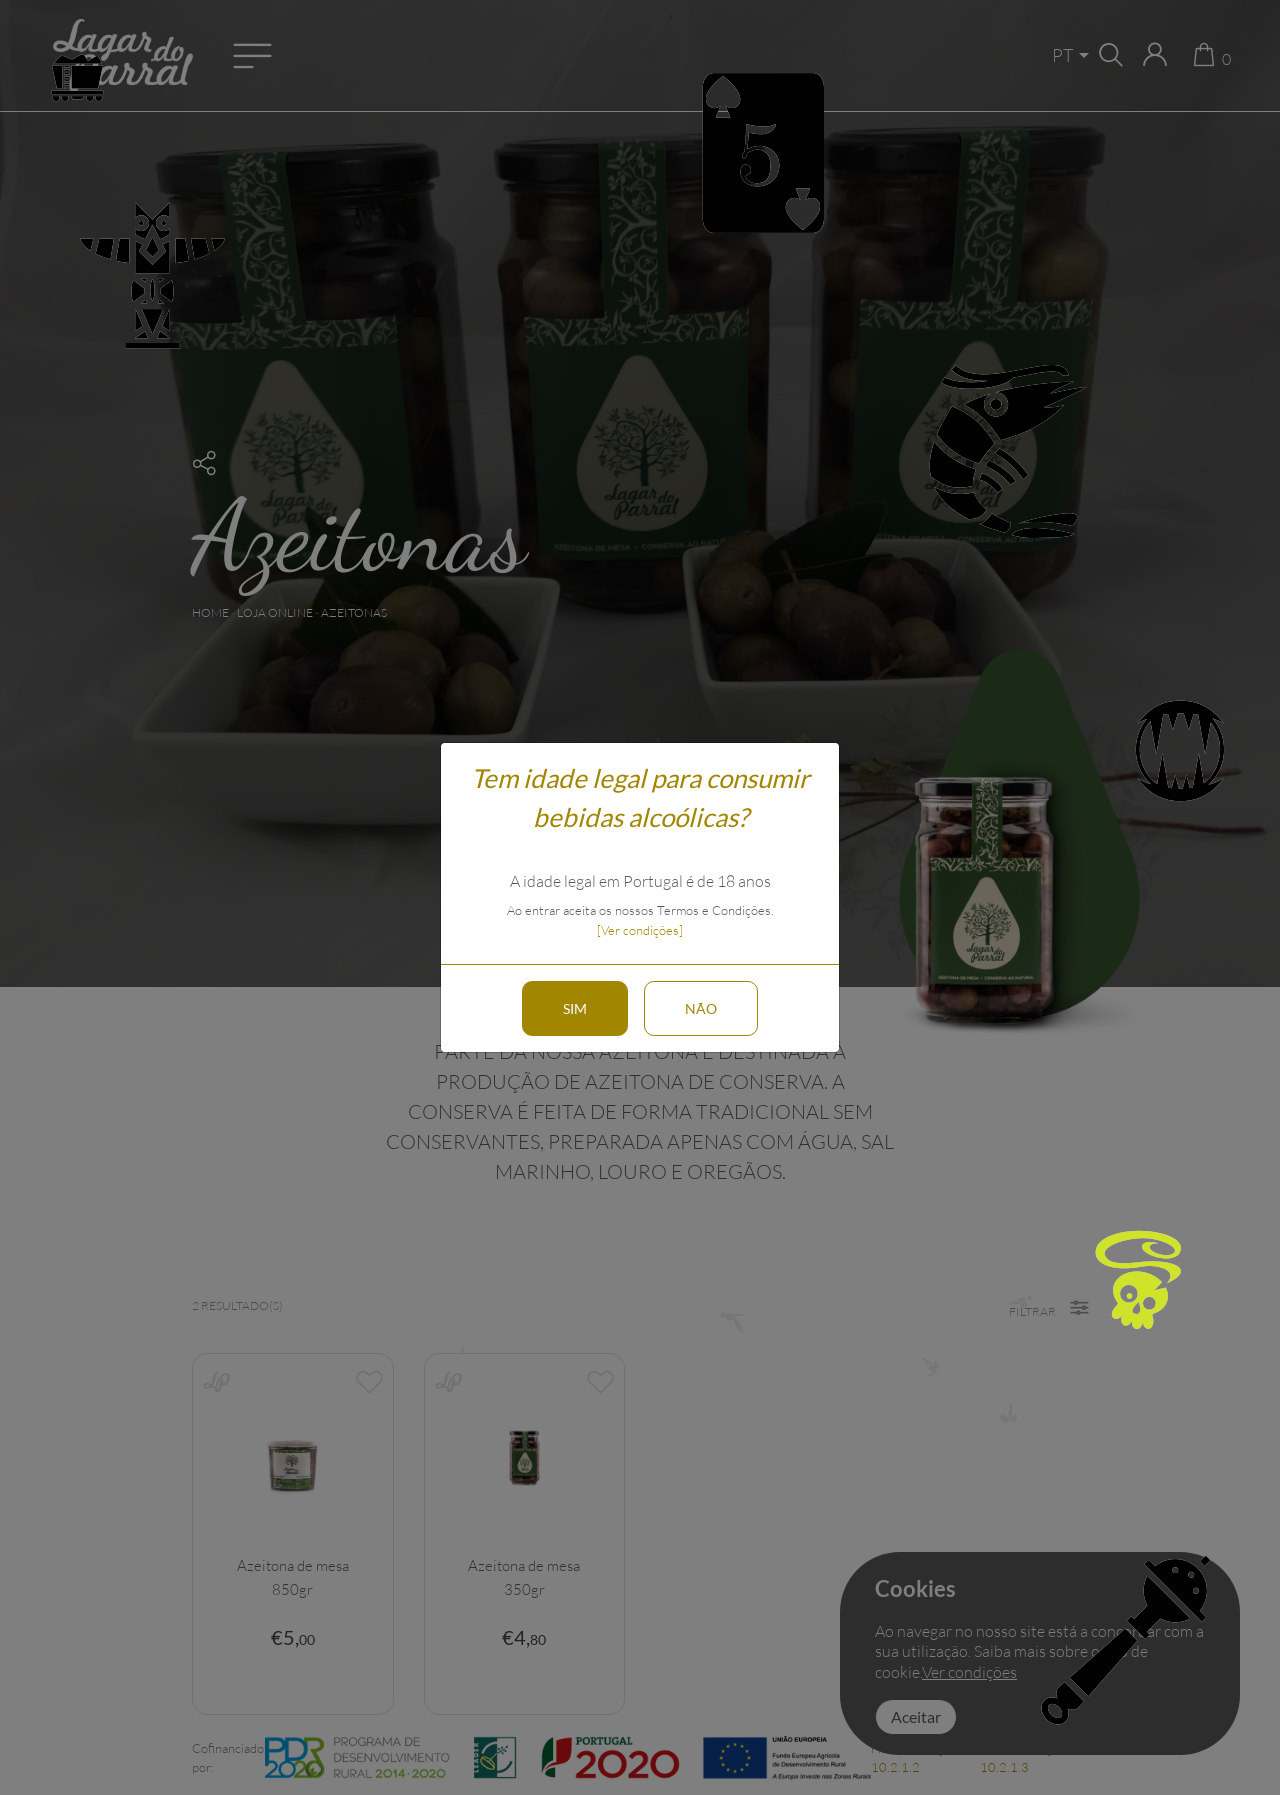  Describe the element at coordinates (763, 153) in the screenshot. I see `five of spades playing card` at that location.